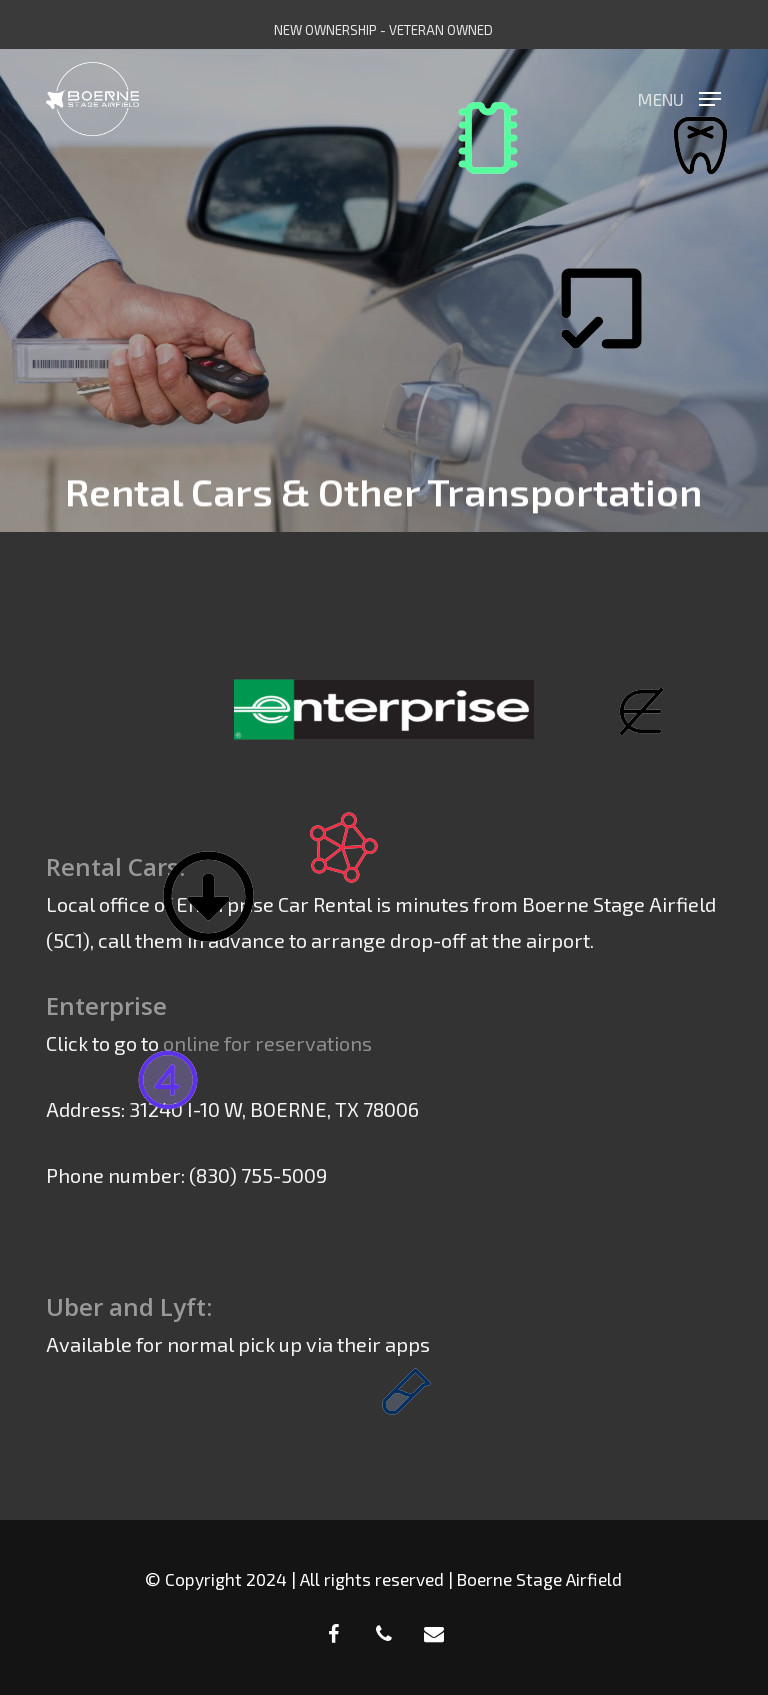 The image size is (768, 1695). What do you see at coordinates (700, 145) in the screenshot?
I see `access dental care or dentist information` at bounding box center [700, 145].